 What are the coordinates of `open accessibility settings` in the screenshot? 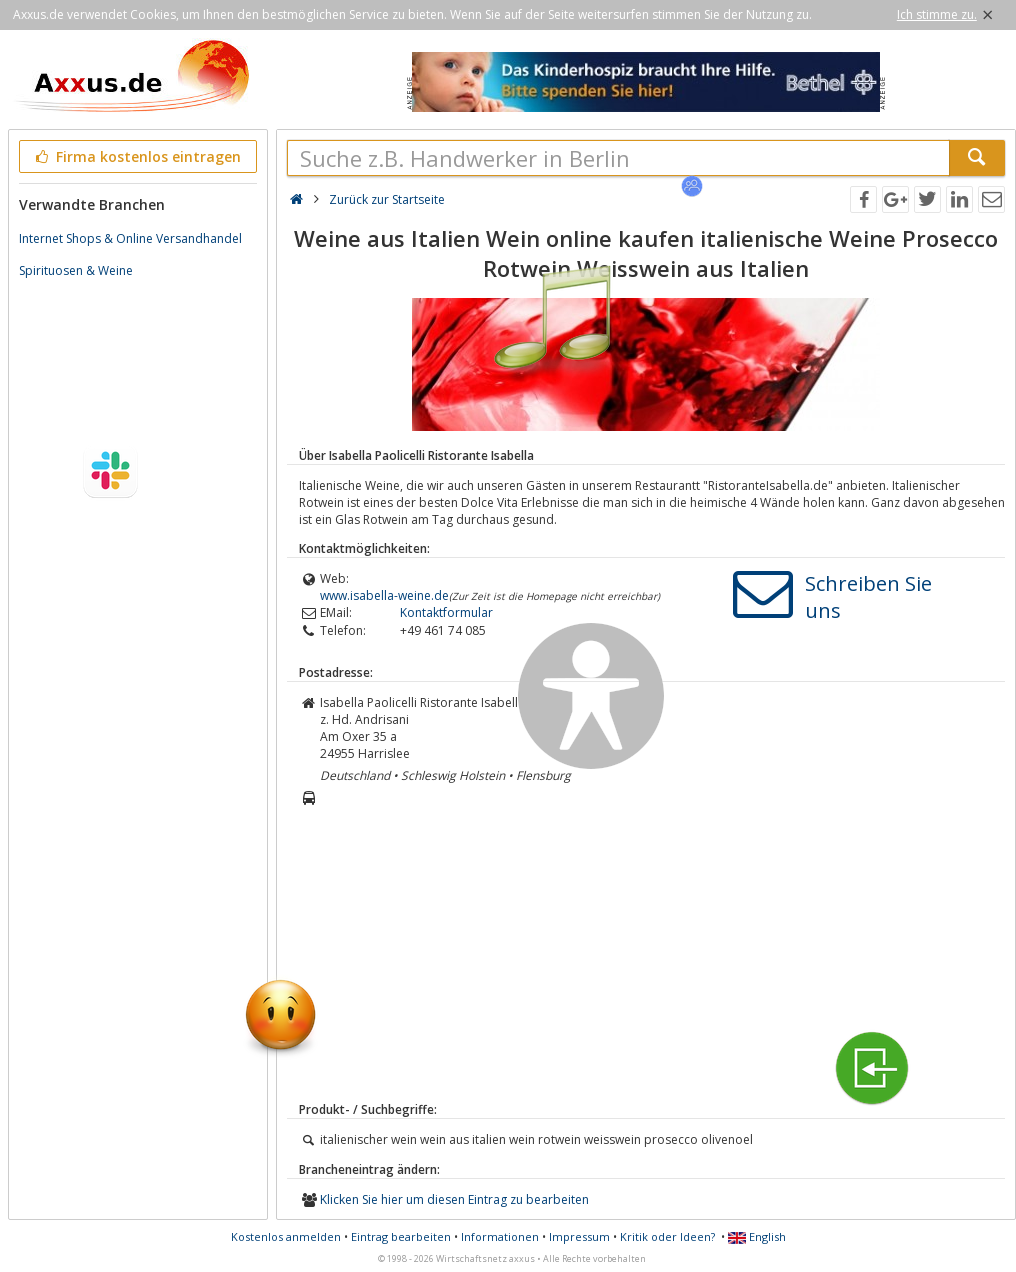 It's located at (591, 696).